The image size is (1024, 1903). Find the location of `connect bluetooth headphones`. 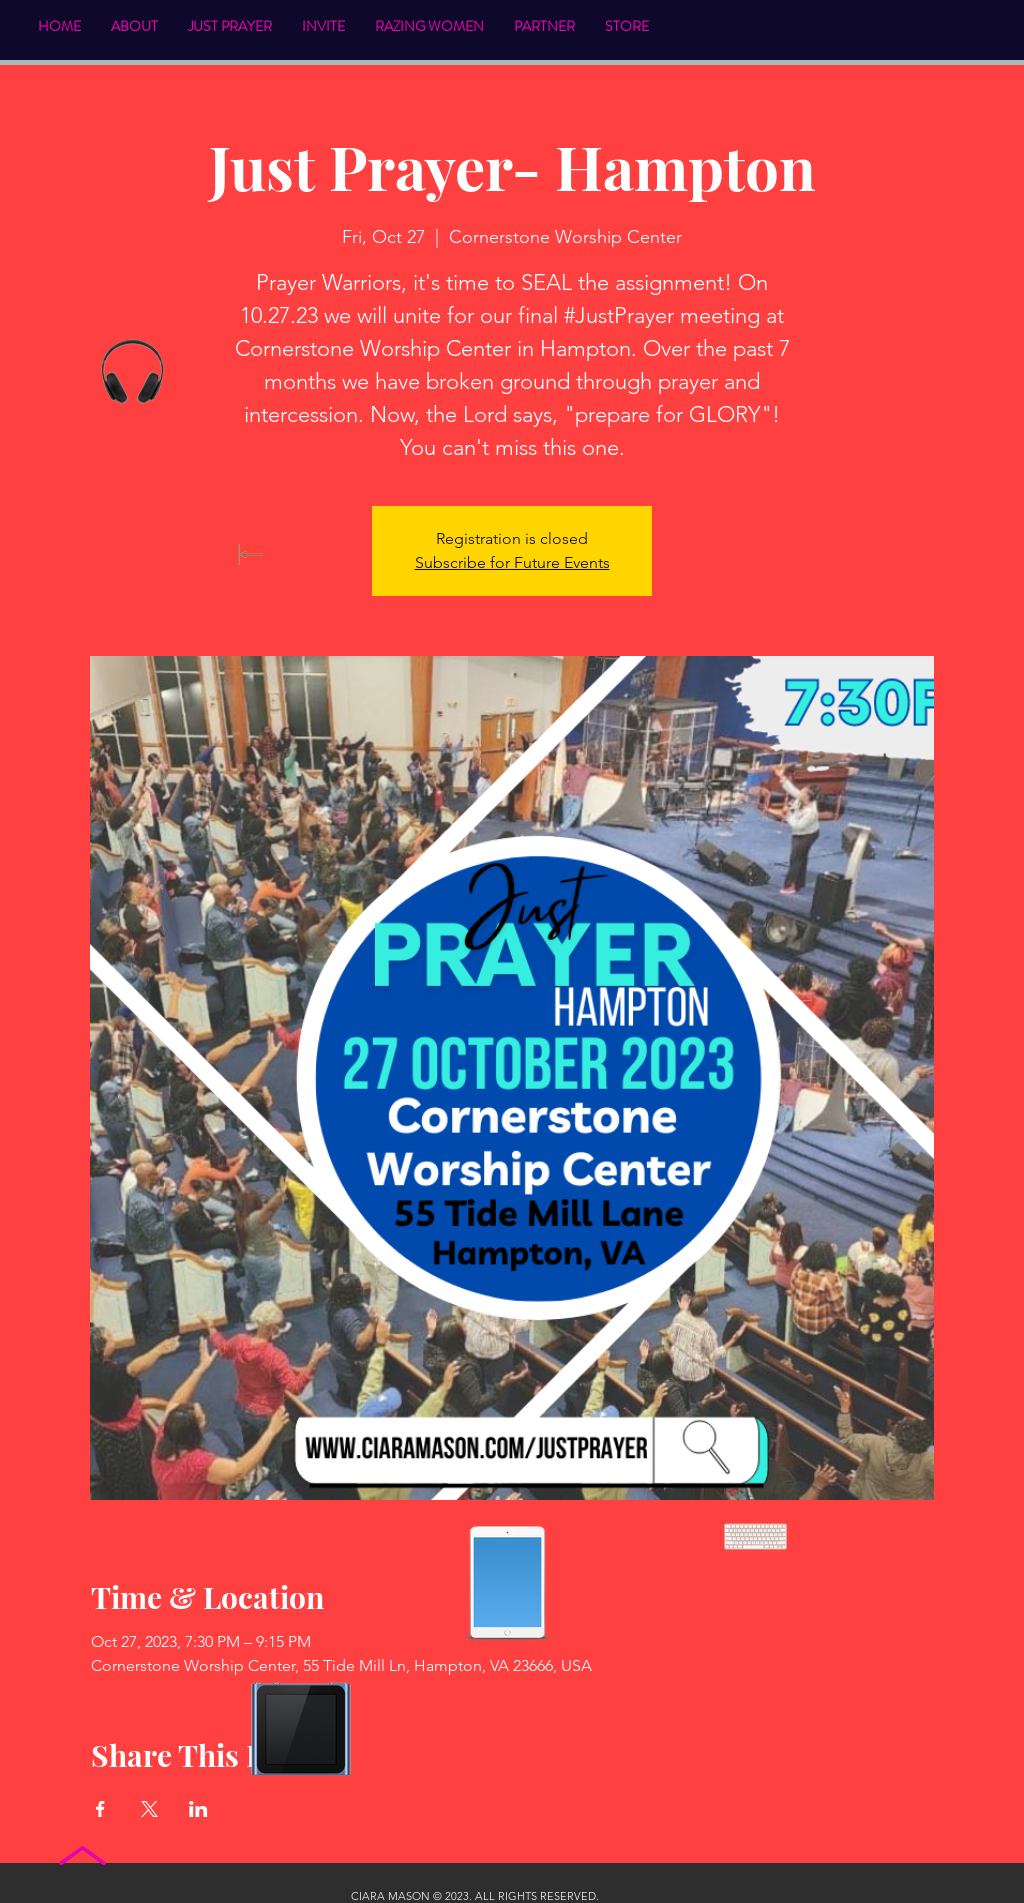

connect bluetooth headphones is located at coordinates (132, 372).